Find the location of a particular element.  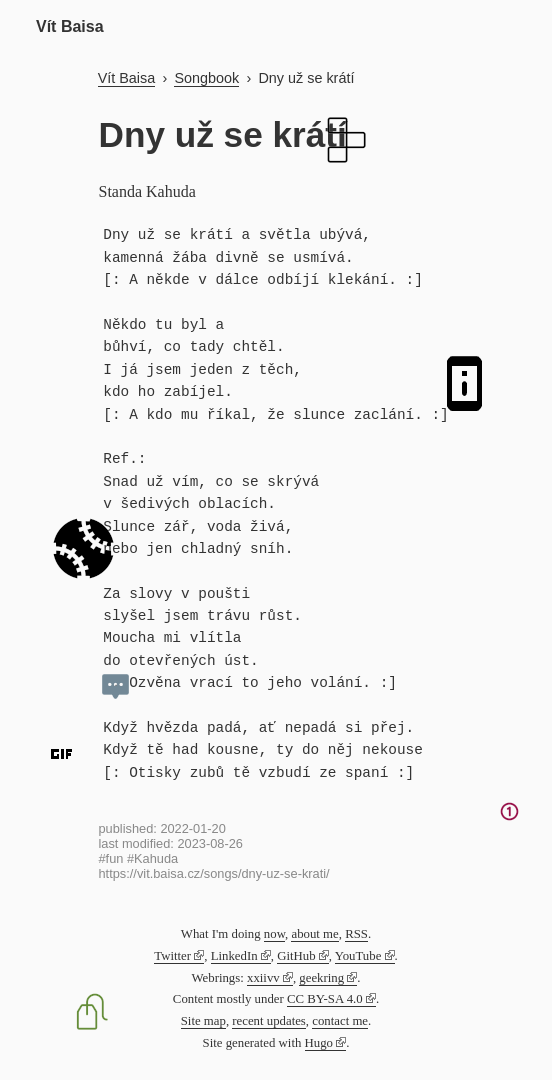

open replit coding environment is located at coordinates (343, 140).